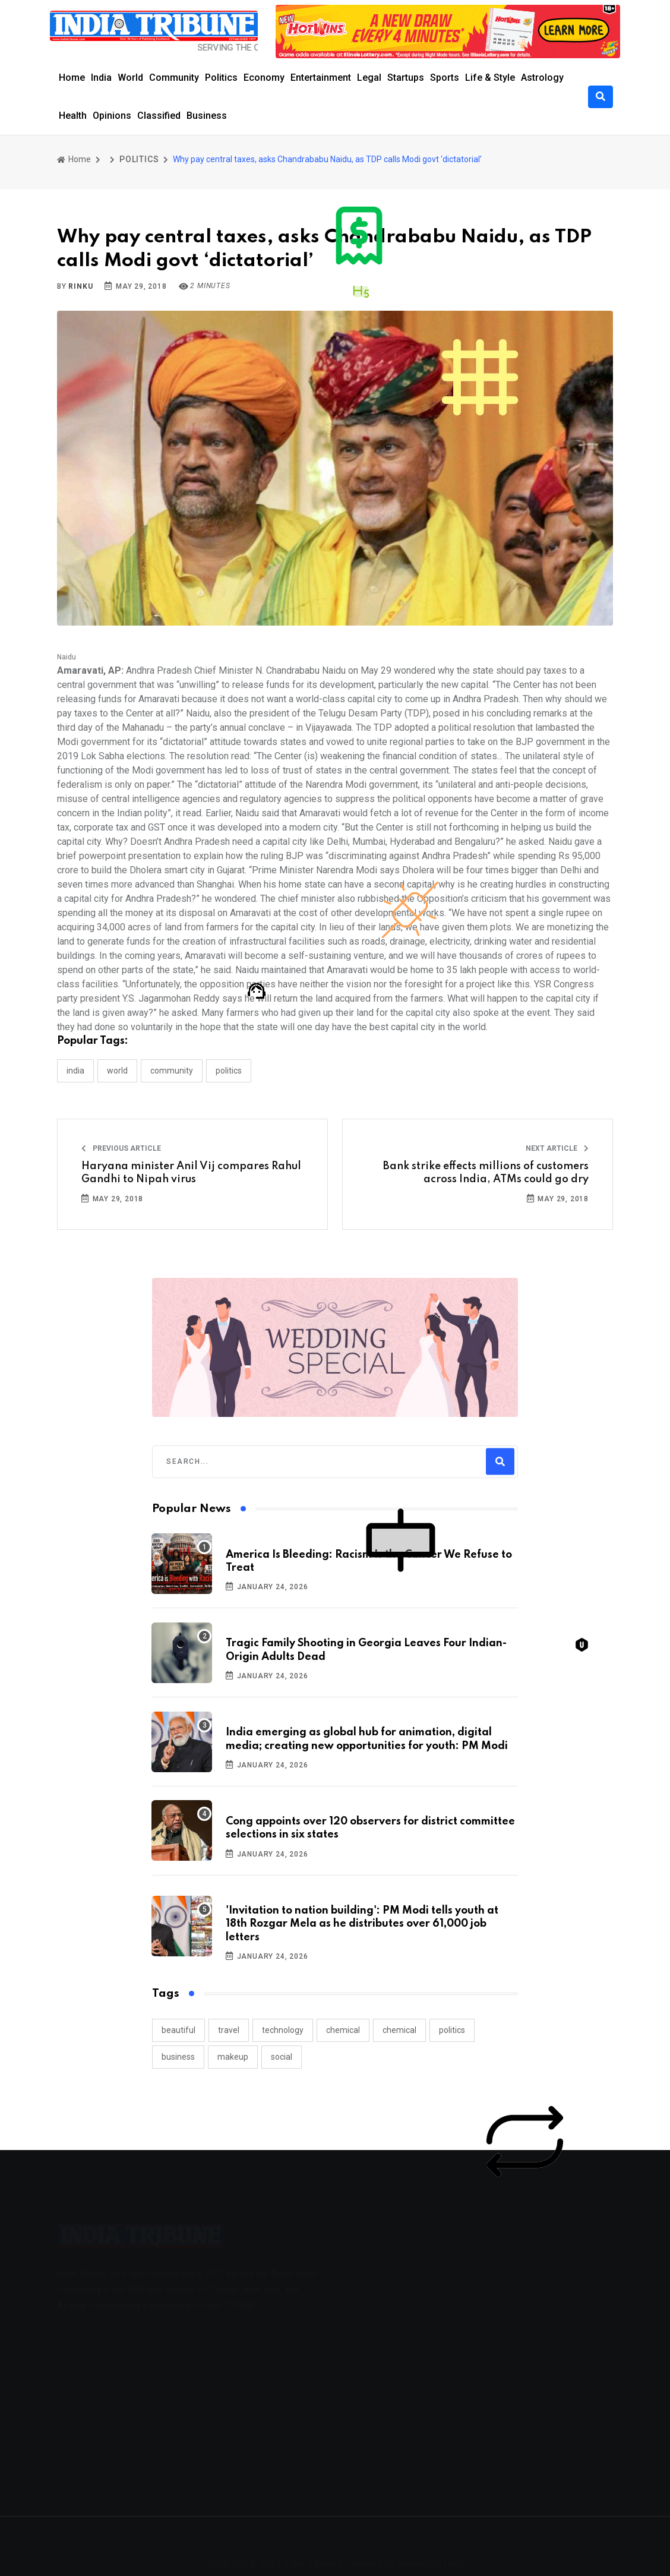 The height and width of the screenshot is (2576, 670). I want to click on indicates a user or username initial, so click(581, 1644).